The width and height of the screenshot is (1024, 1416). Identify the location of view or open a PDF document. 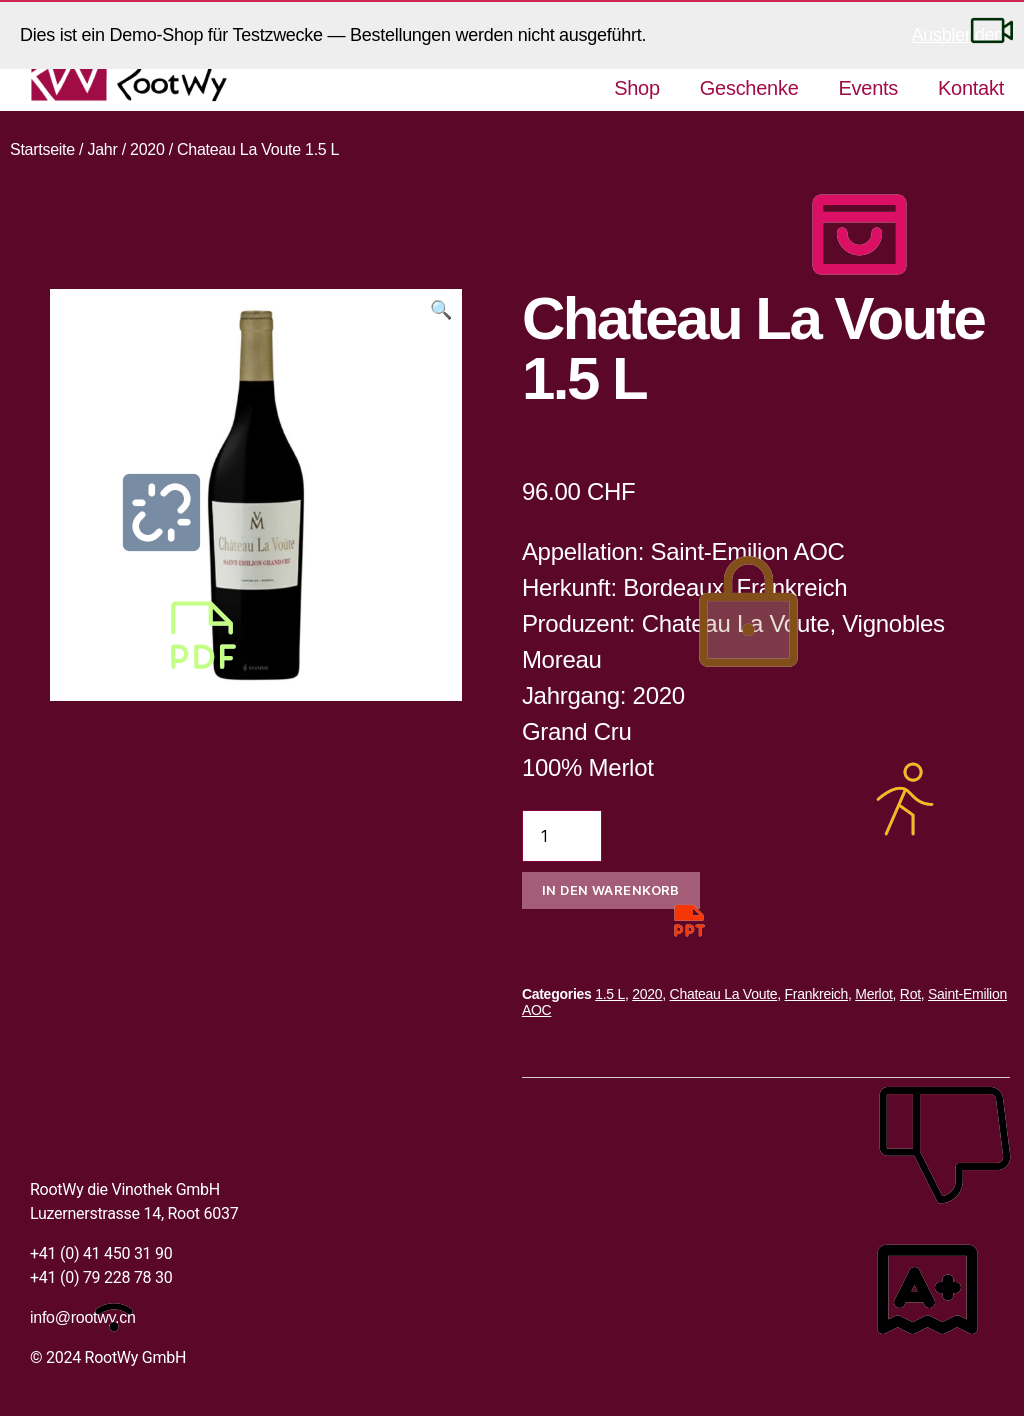
(202, 638).